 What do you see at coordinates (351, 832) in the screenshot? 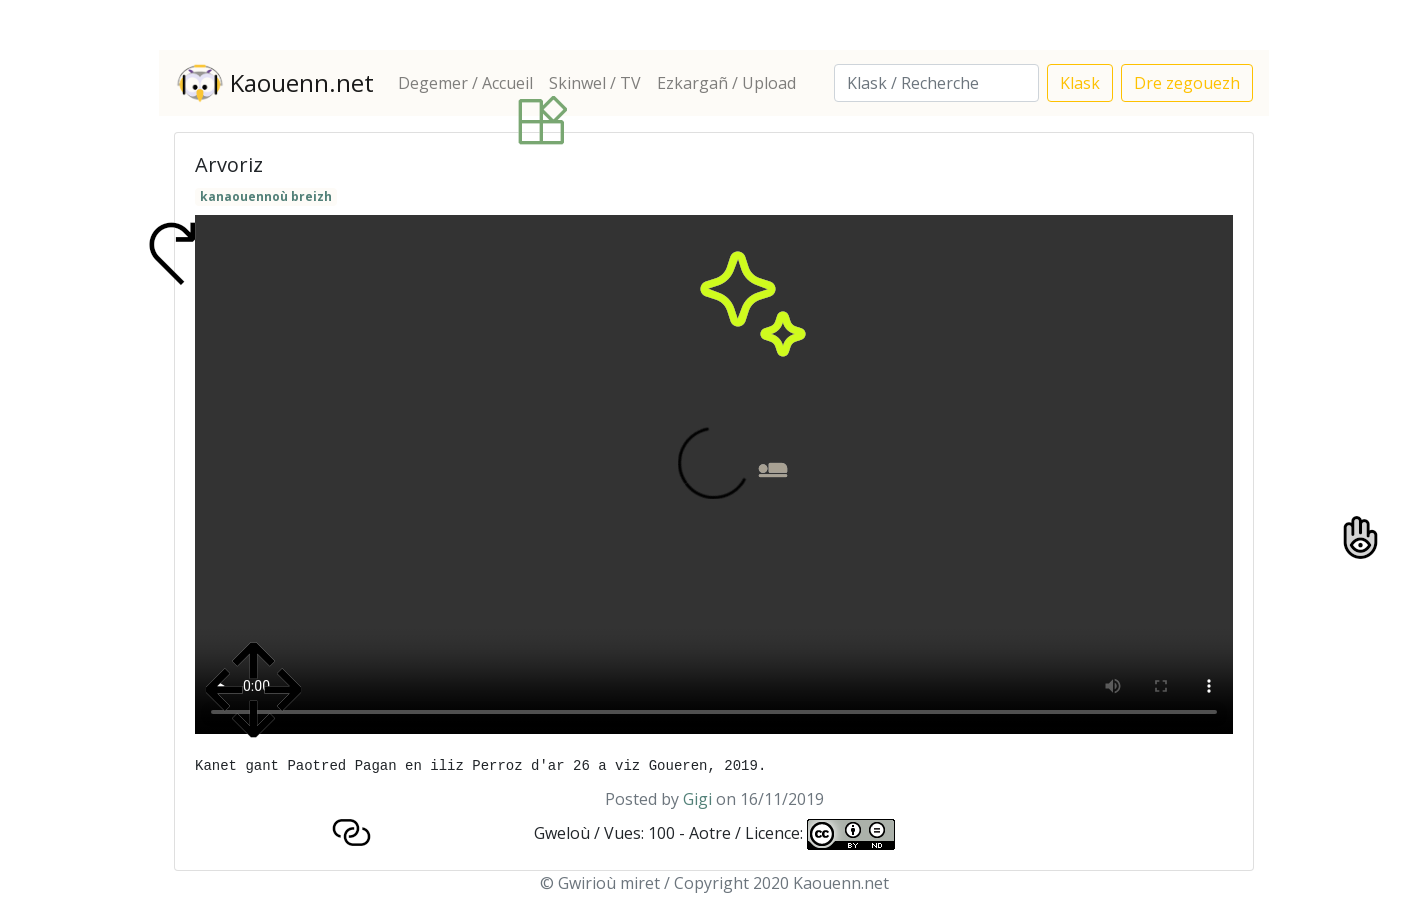
I see `insert or create a hyperlink` at bounding box center [351, 832].